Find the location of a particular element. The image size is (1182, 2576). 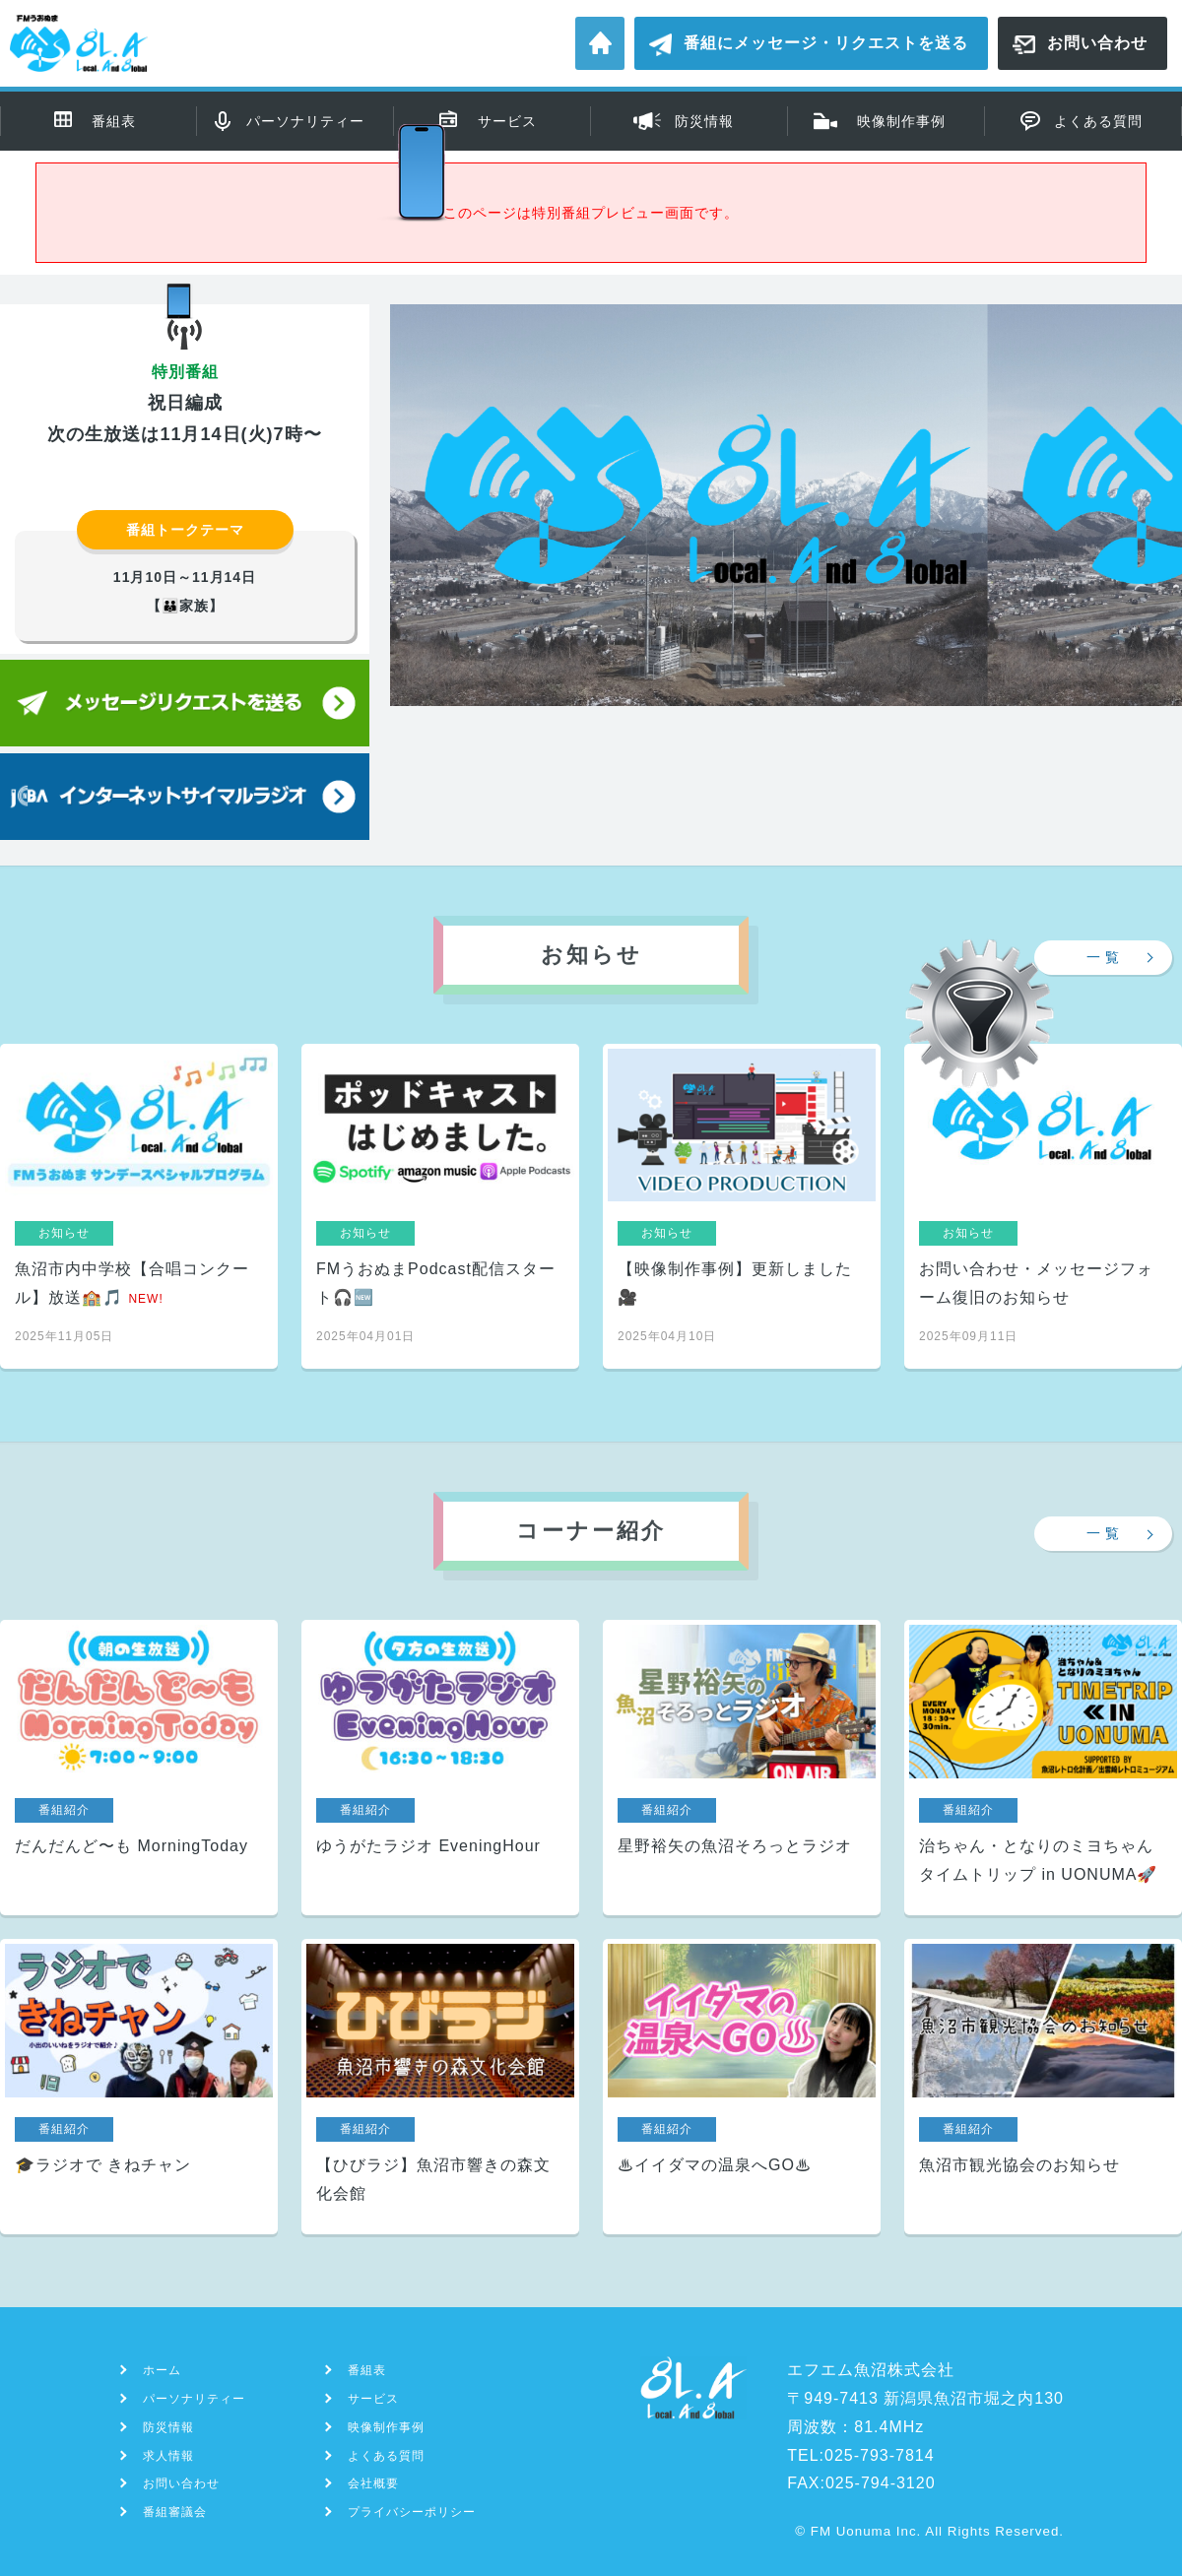

view connected iPad mini device is located at coordinates (178, 297).